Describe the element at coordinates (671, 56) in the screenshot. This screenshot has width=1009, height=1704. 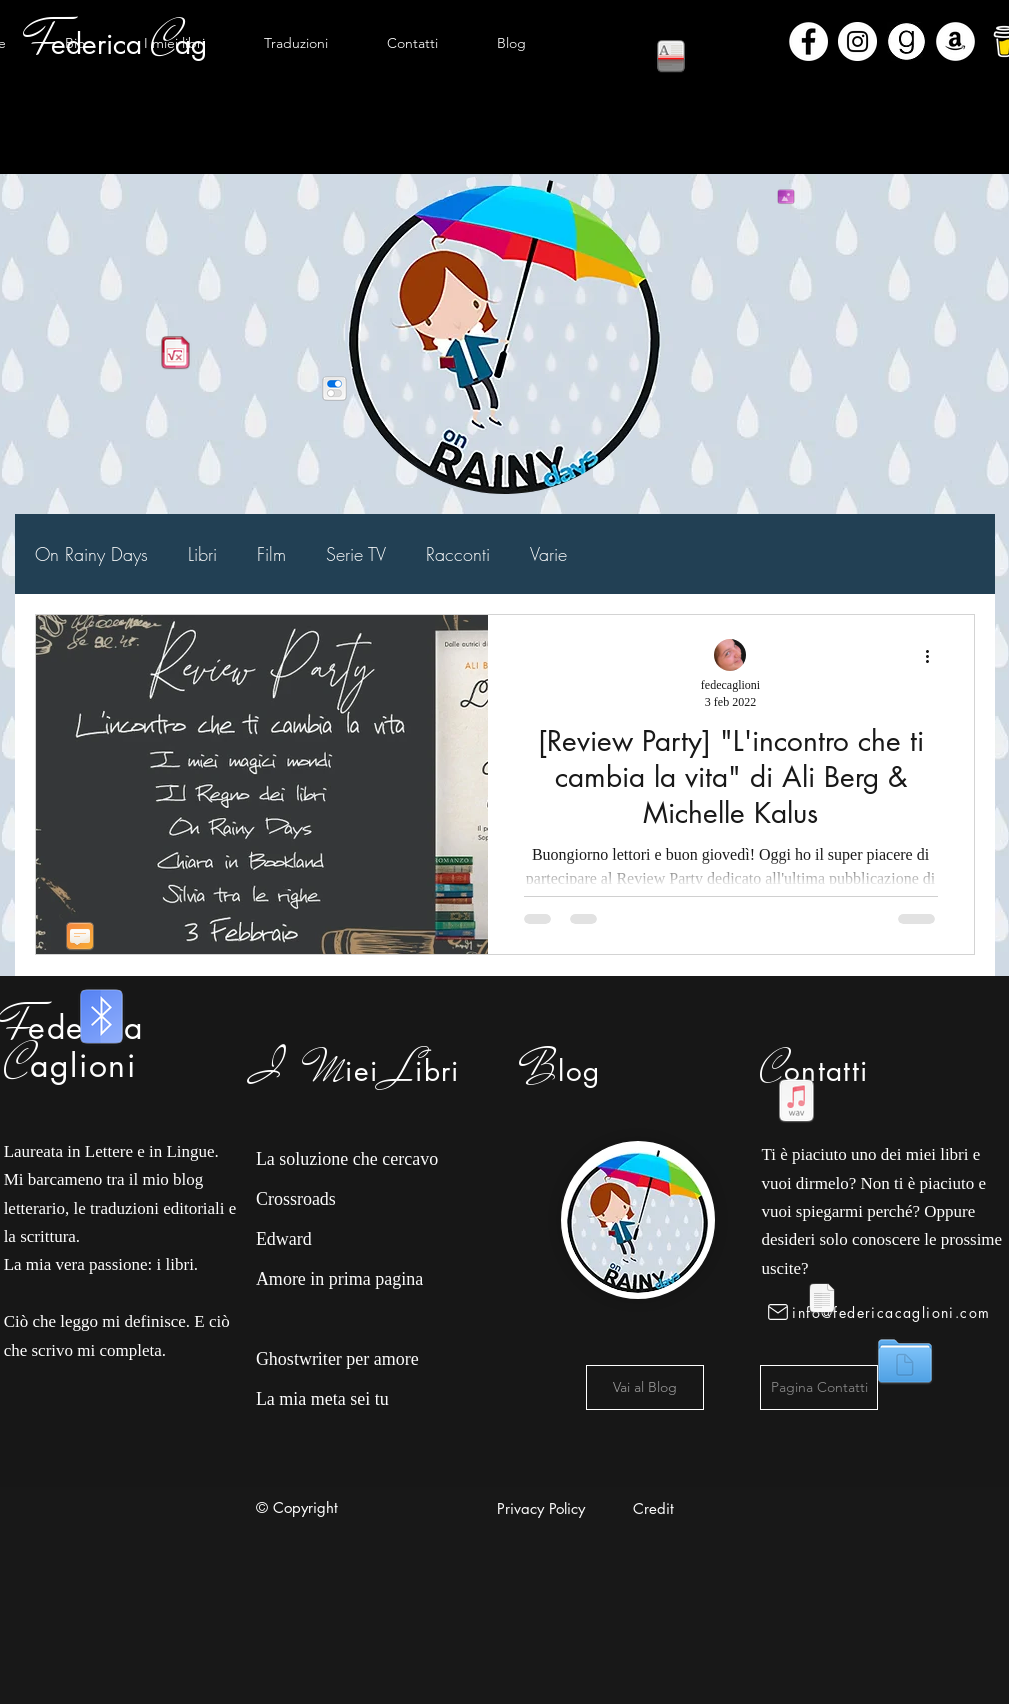
I see `open document scanner app` at that location.